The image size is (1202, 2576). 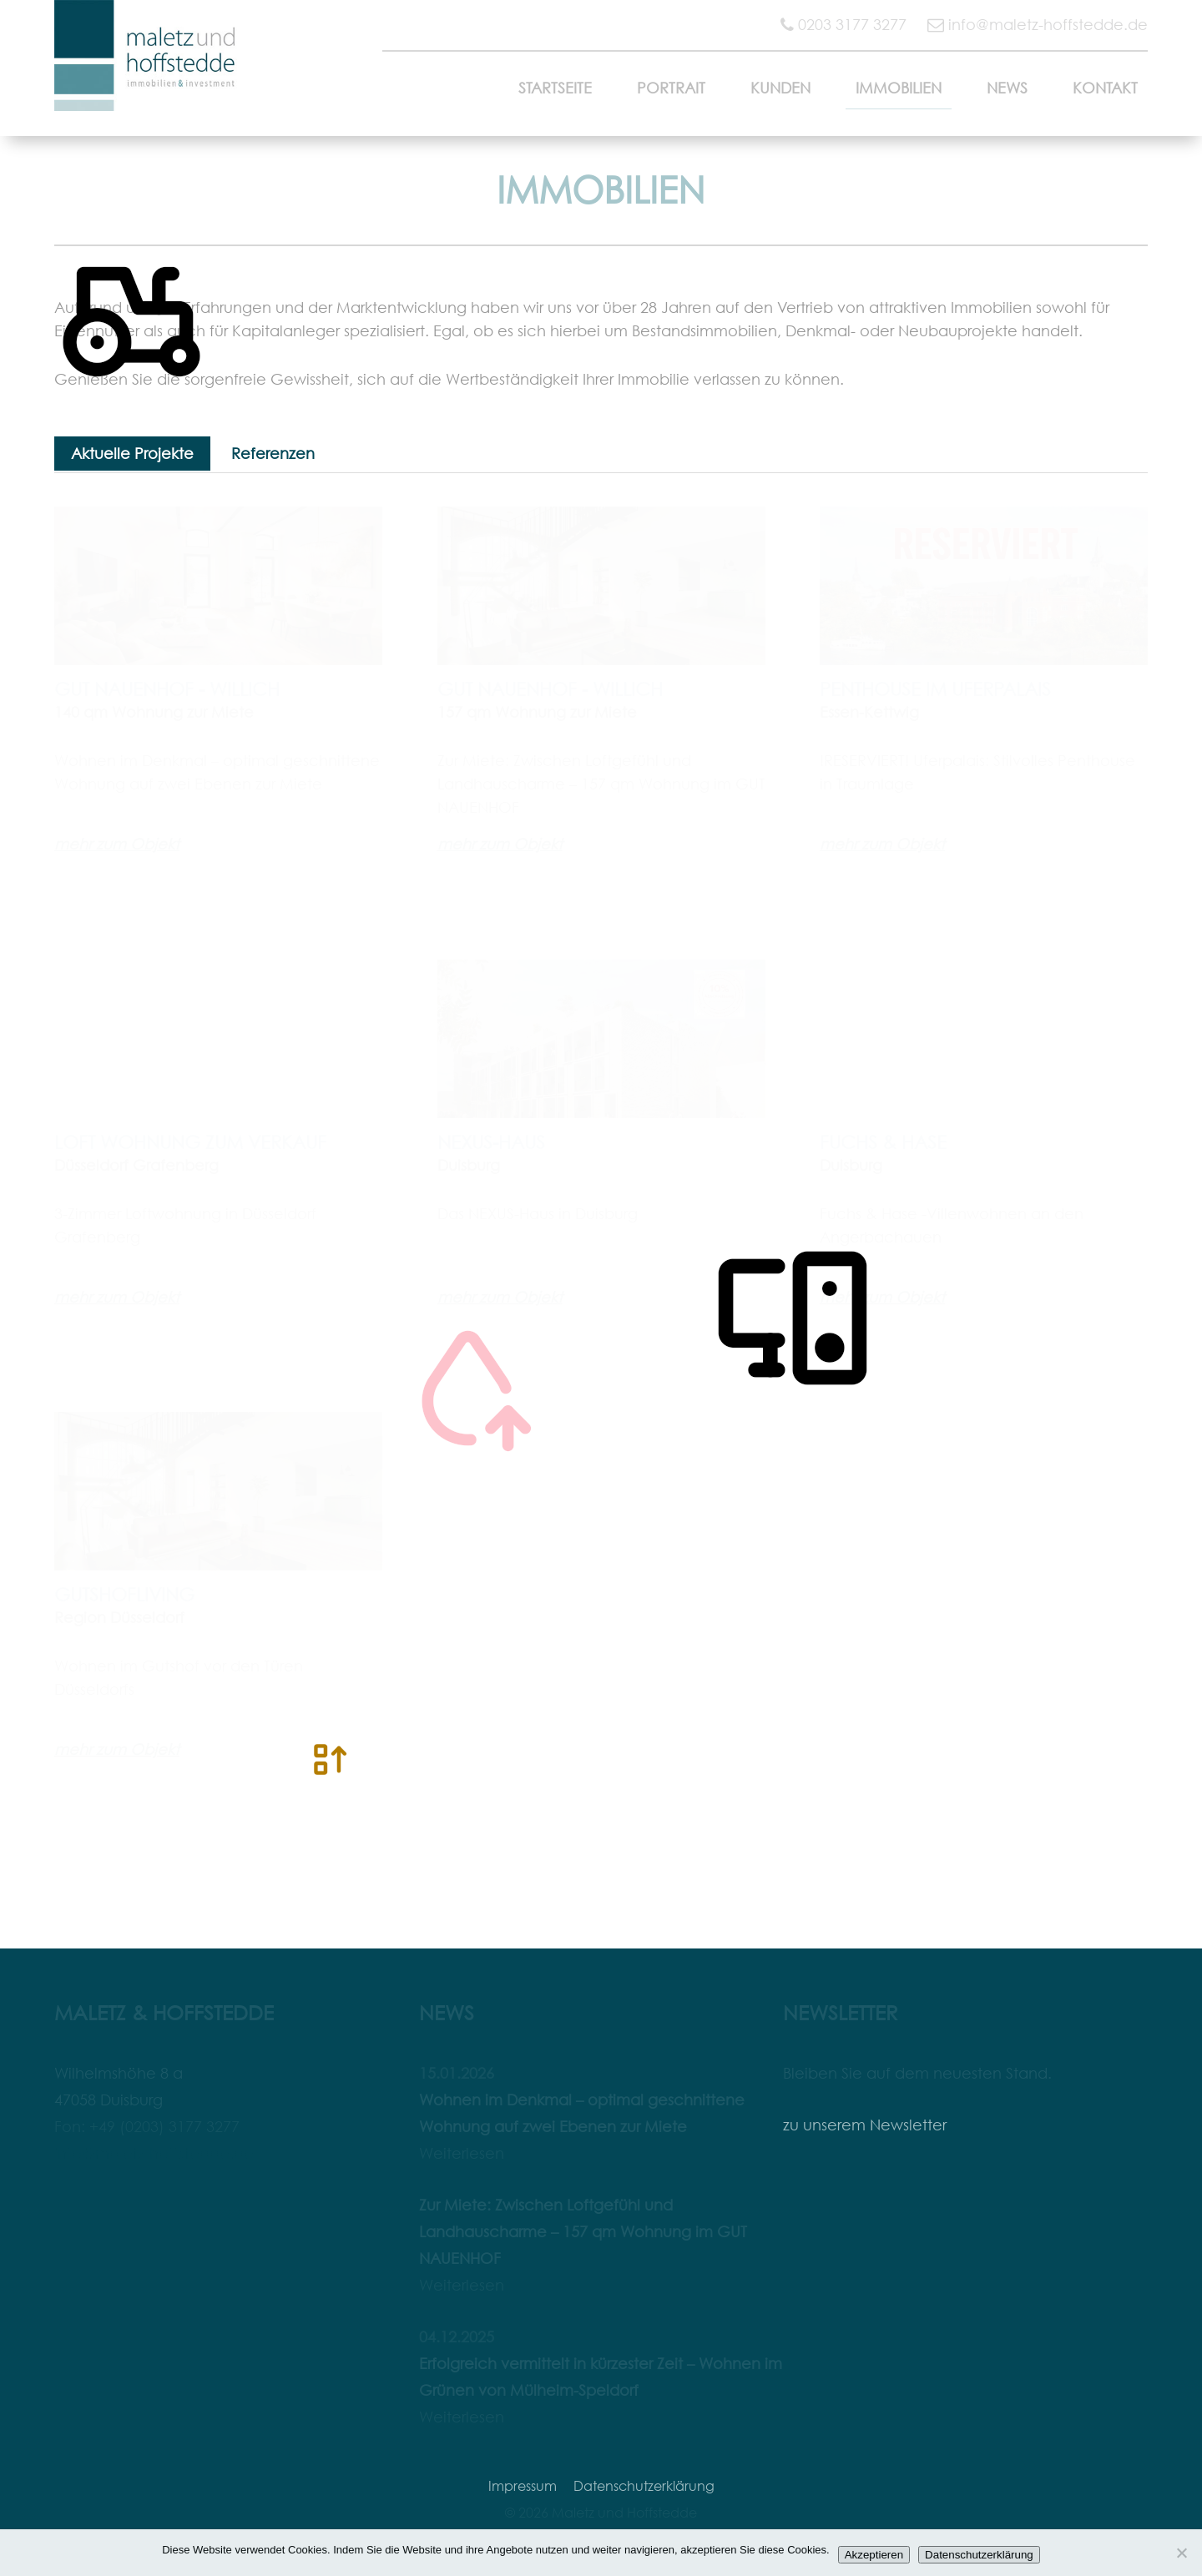 What do you see at coordinates (792, 1318) in the screenshot?
I see `view connected devices` at bounding box center [792, 1318].